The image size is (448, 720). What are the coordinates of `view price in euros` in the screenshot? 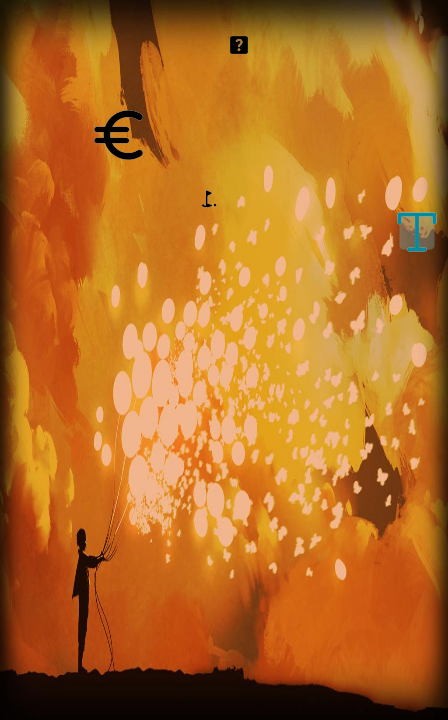 It's located at (120, 135).